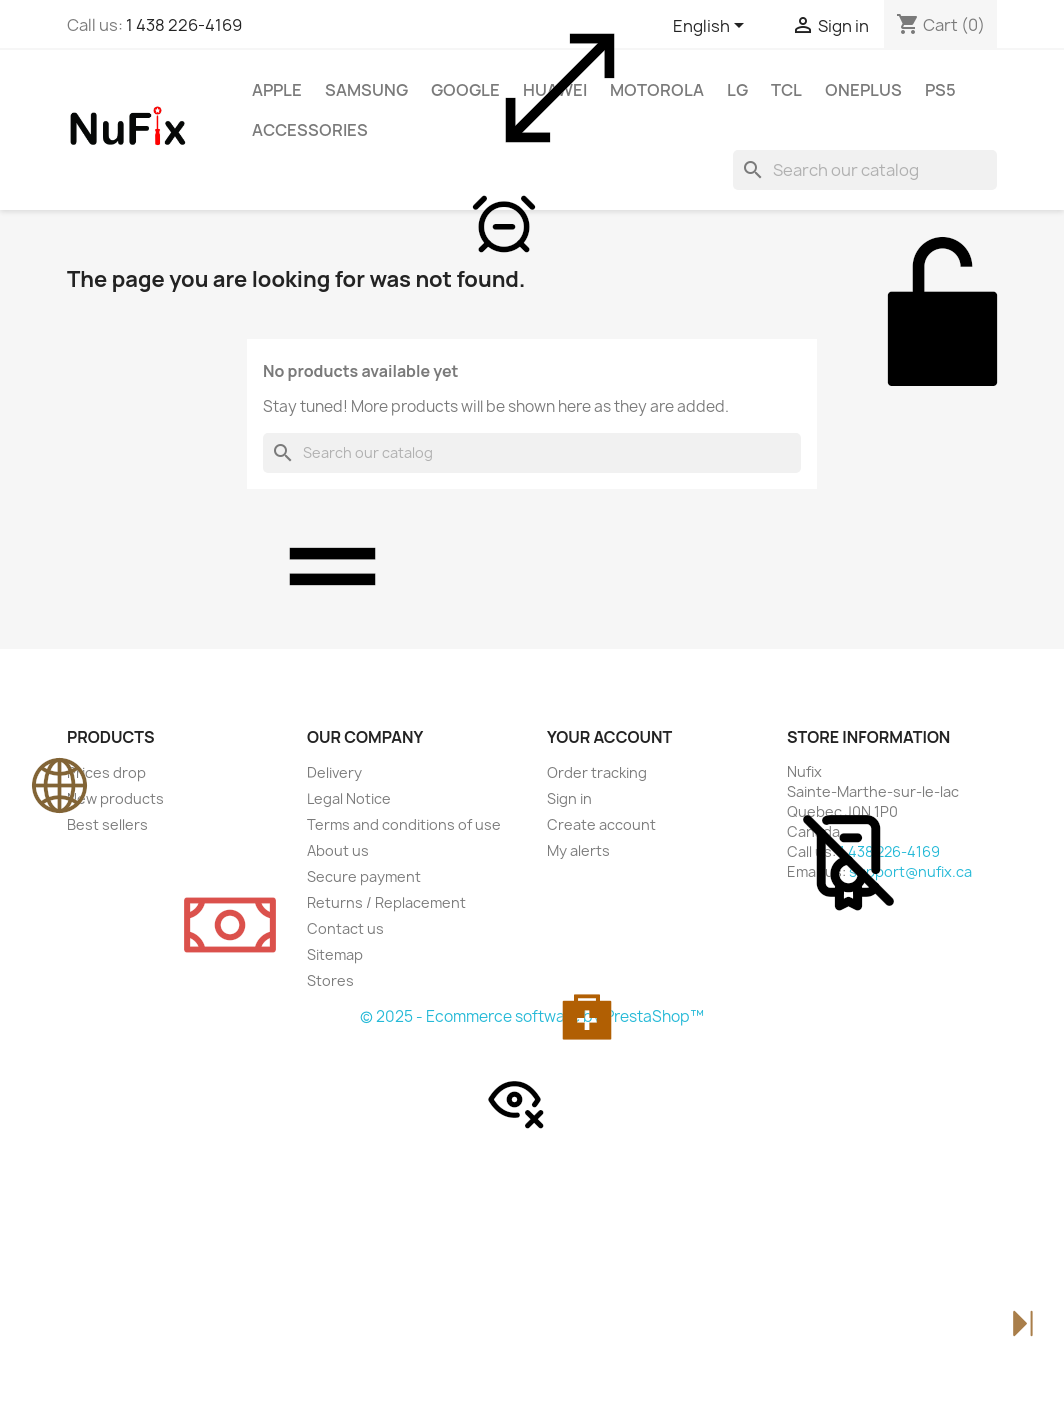 The image size is (1064, 1427). Describe the element at coordinates (1023, 1323) in the screenshot. I see `skip to next track or item` at that location.